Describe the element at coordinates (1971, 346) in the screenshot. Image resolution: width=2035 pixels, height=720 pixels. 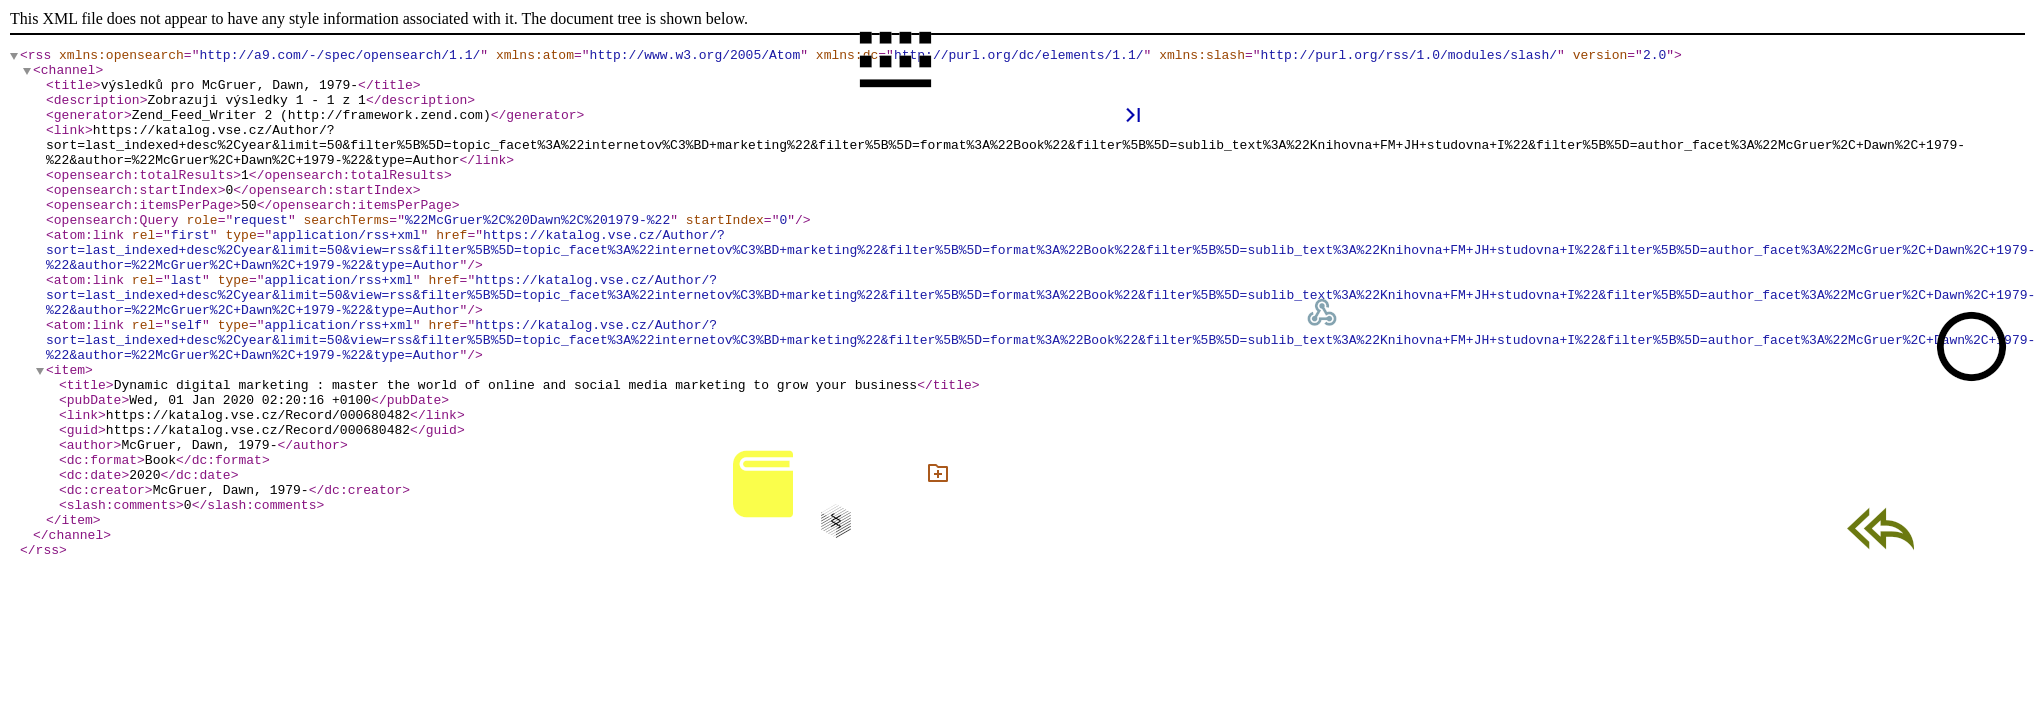
I see `unselected checkbox or radio button option` at that location.